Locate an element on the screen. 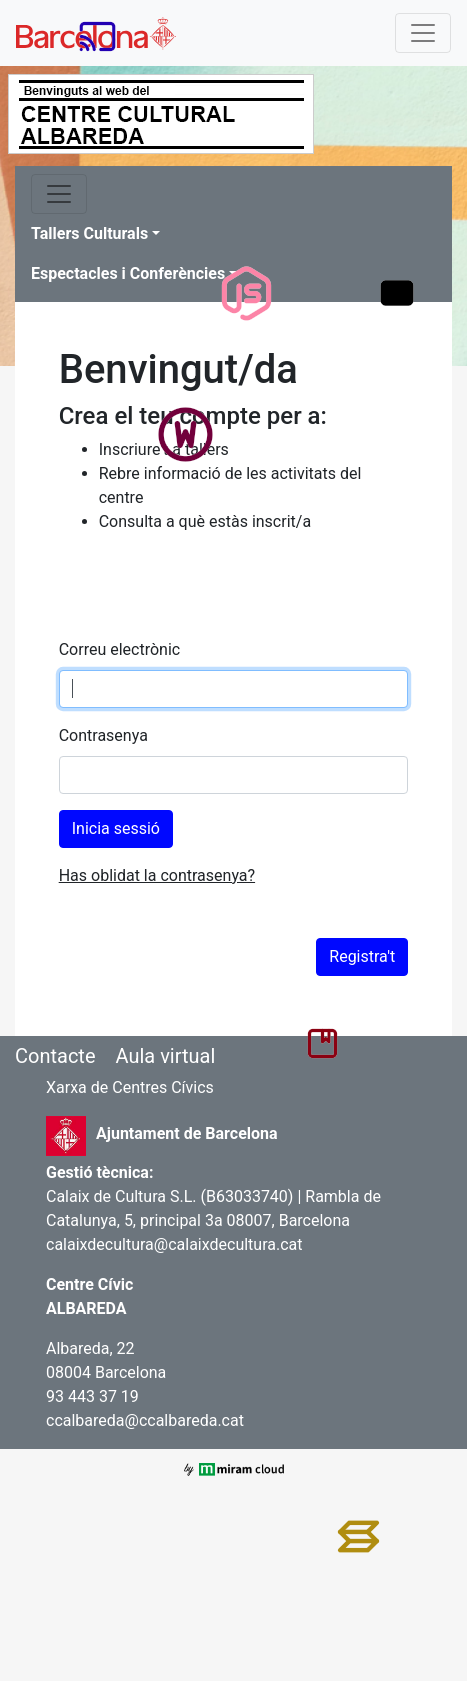 This screenshot has width=467, height=1681. view solana cryptocurrency balance is located at coordinates (358, 1536).